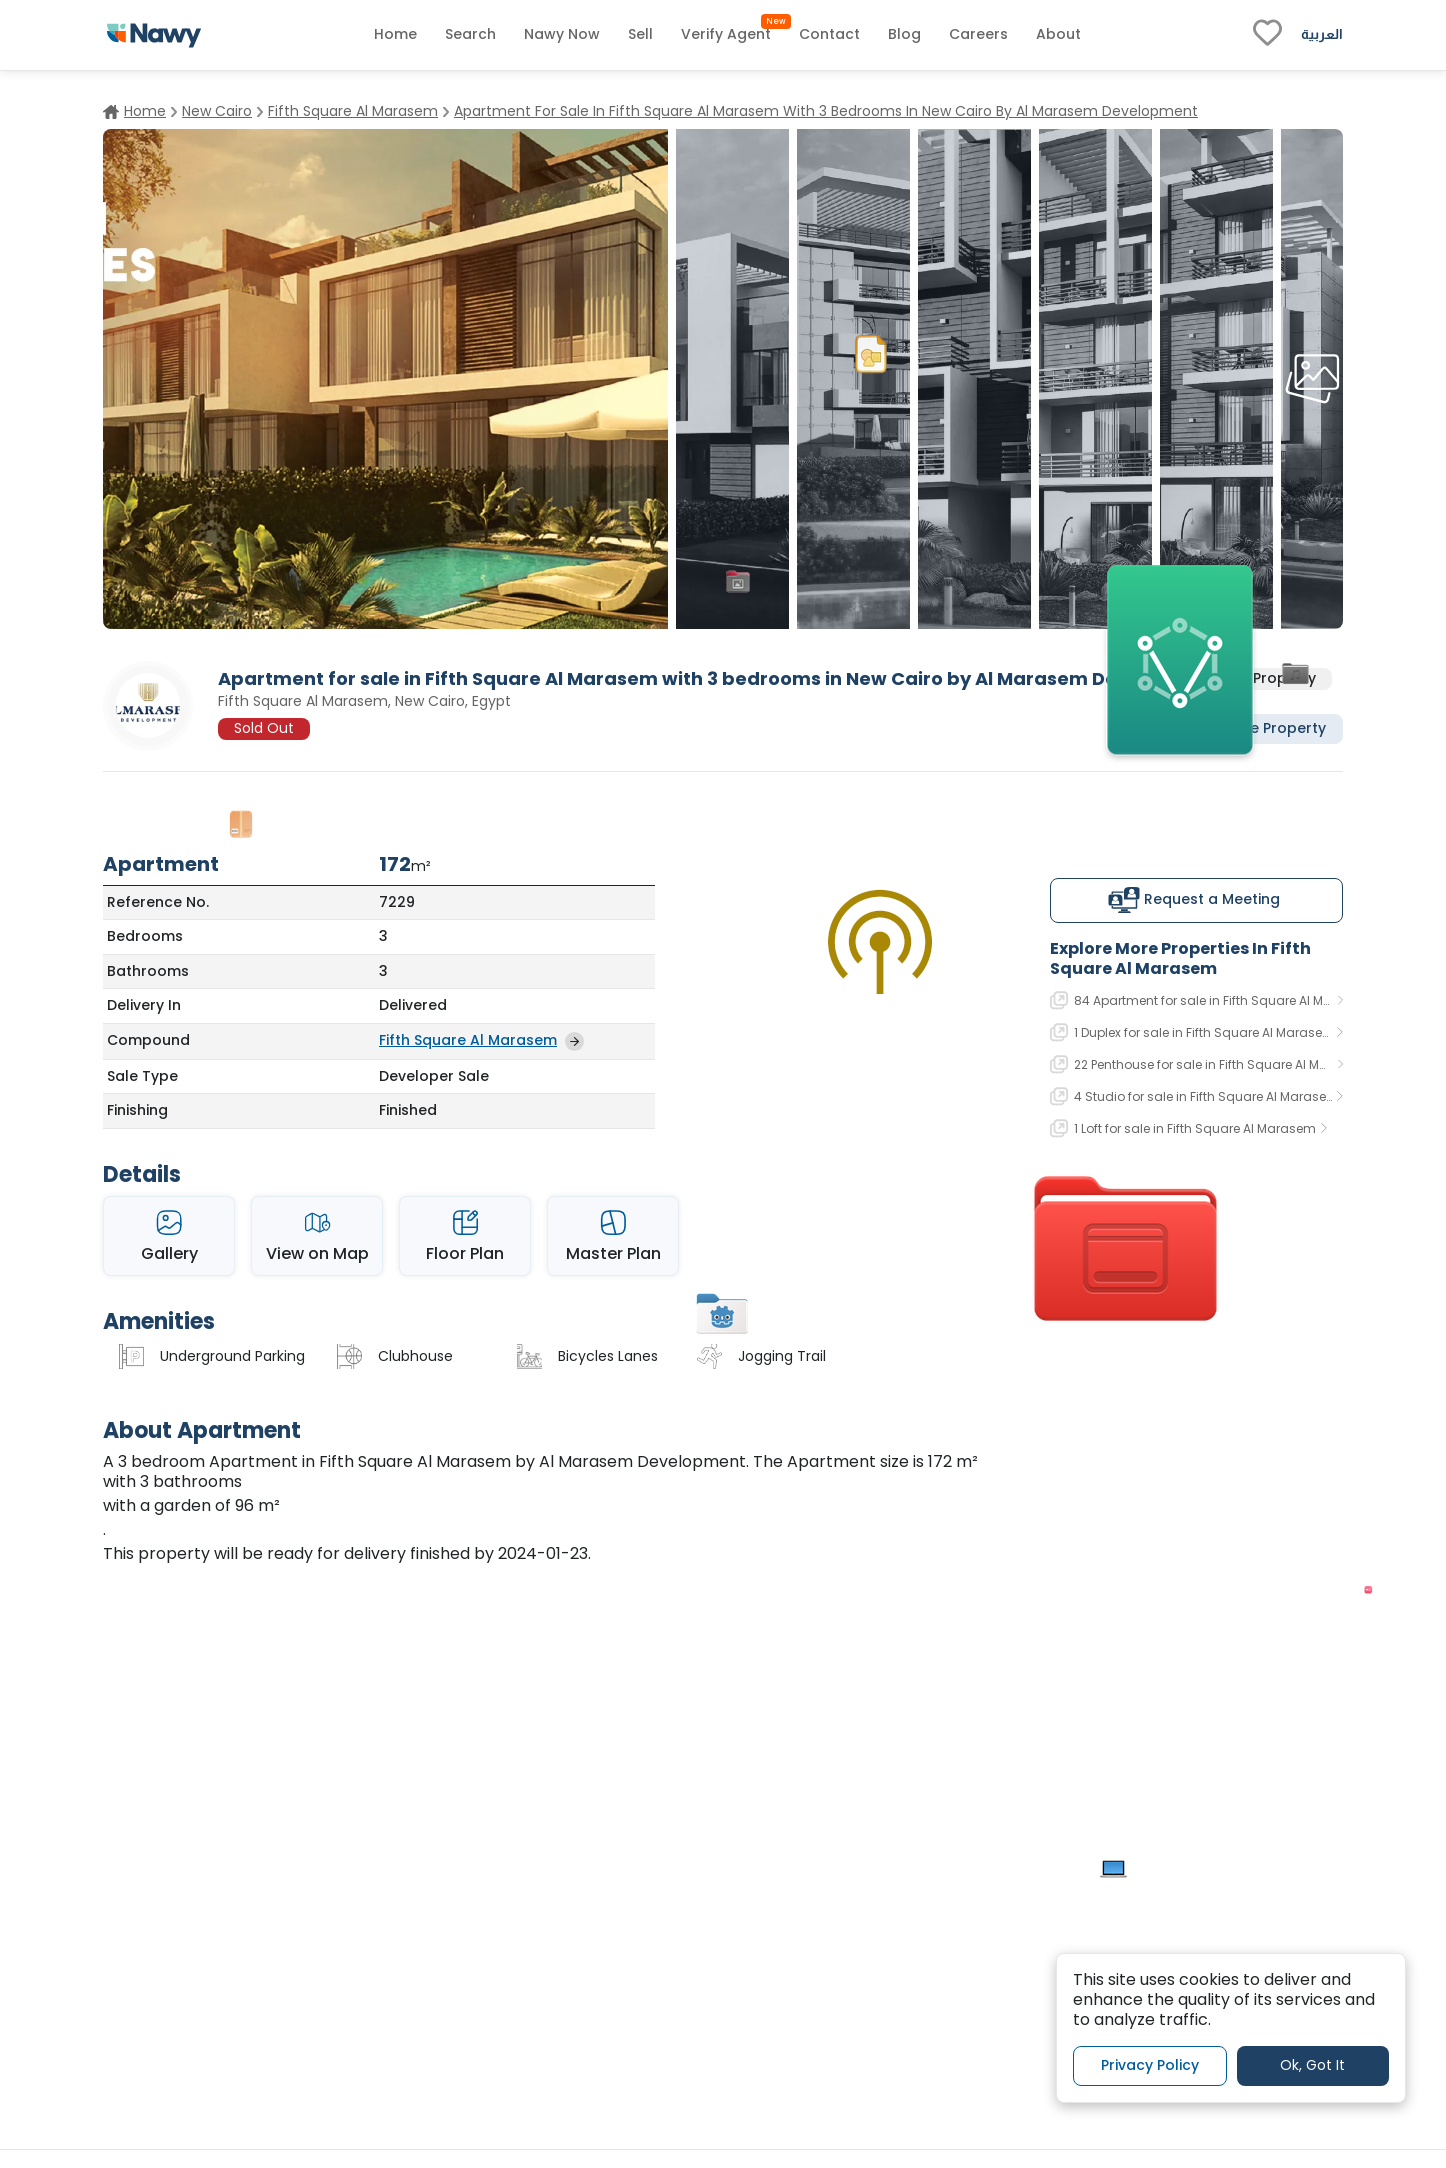  Describe the element at coordinates (1317, 1521) in the screenshot. I see `open sound and audio preferences` at that location.